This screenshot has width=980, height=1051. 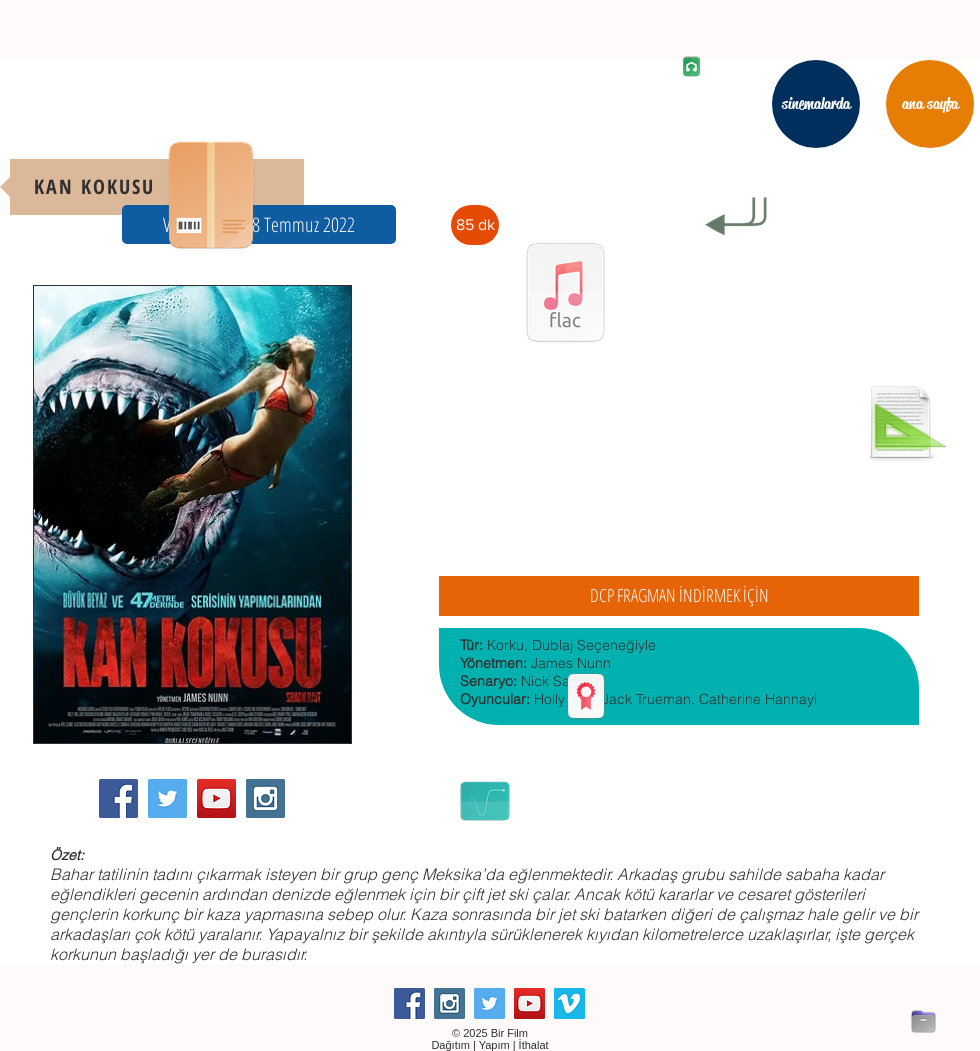 I want to click on open system resource monitor, so click(x=485, y=801).